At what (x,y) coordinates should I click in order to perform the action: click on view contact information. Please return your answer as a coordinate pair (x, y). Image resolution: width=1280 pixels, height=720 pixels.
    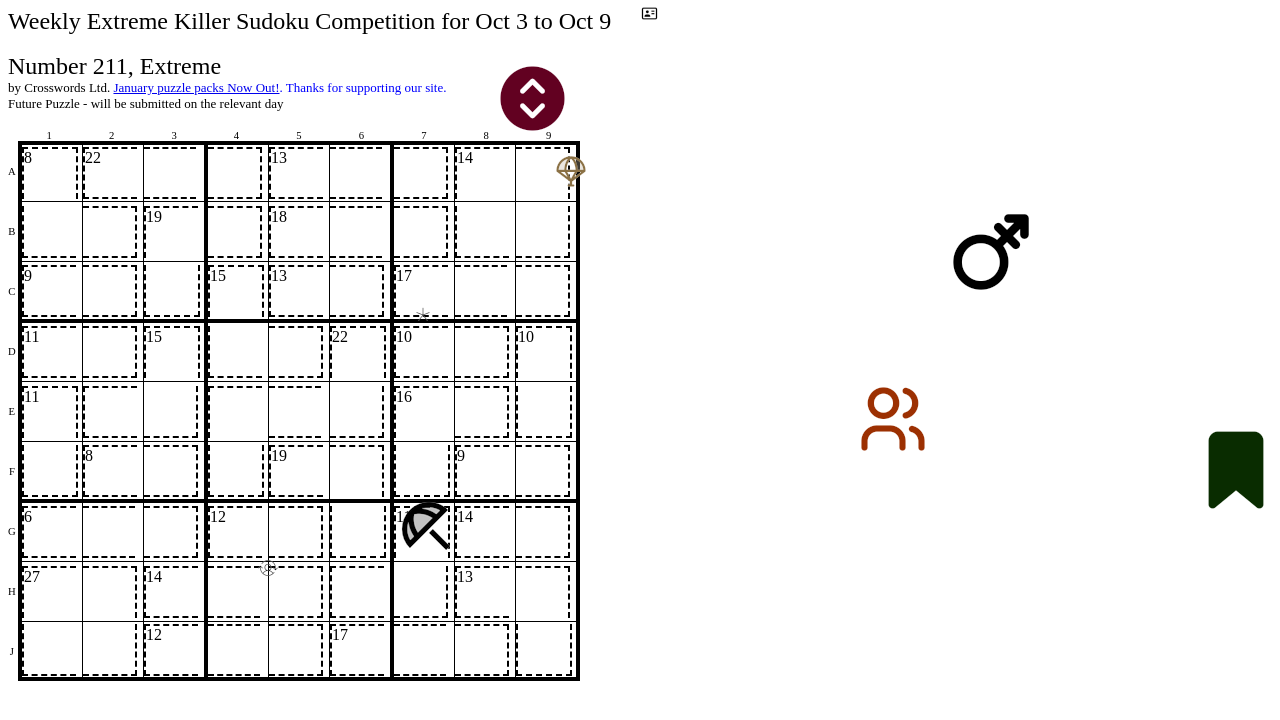
    Looking at the image, I should click on (649, 13).